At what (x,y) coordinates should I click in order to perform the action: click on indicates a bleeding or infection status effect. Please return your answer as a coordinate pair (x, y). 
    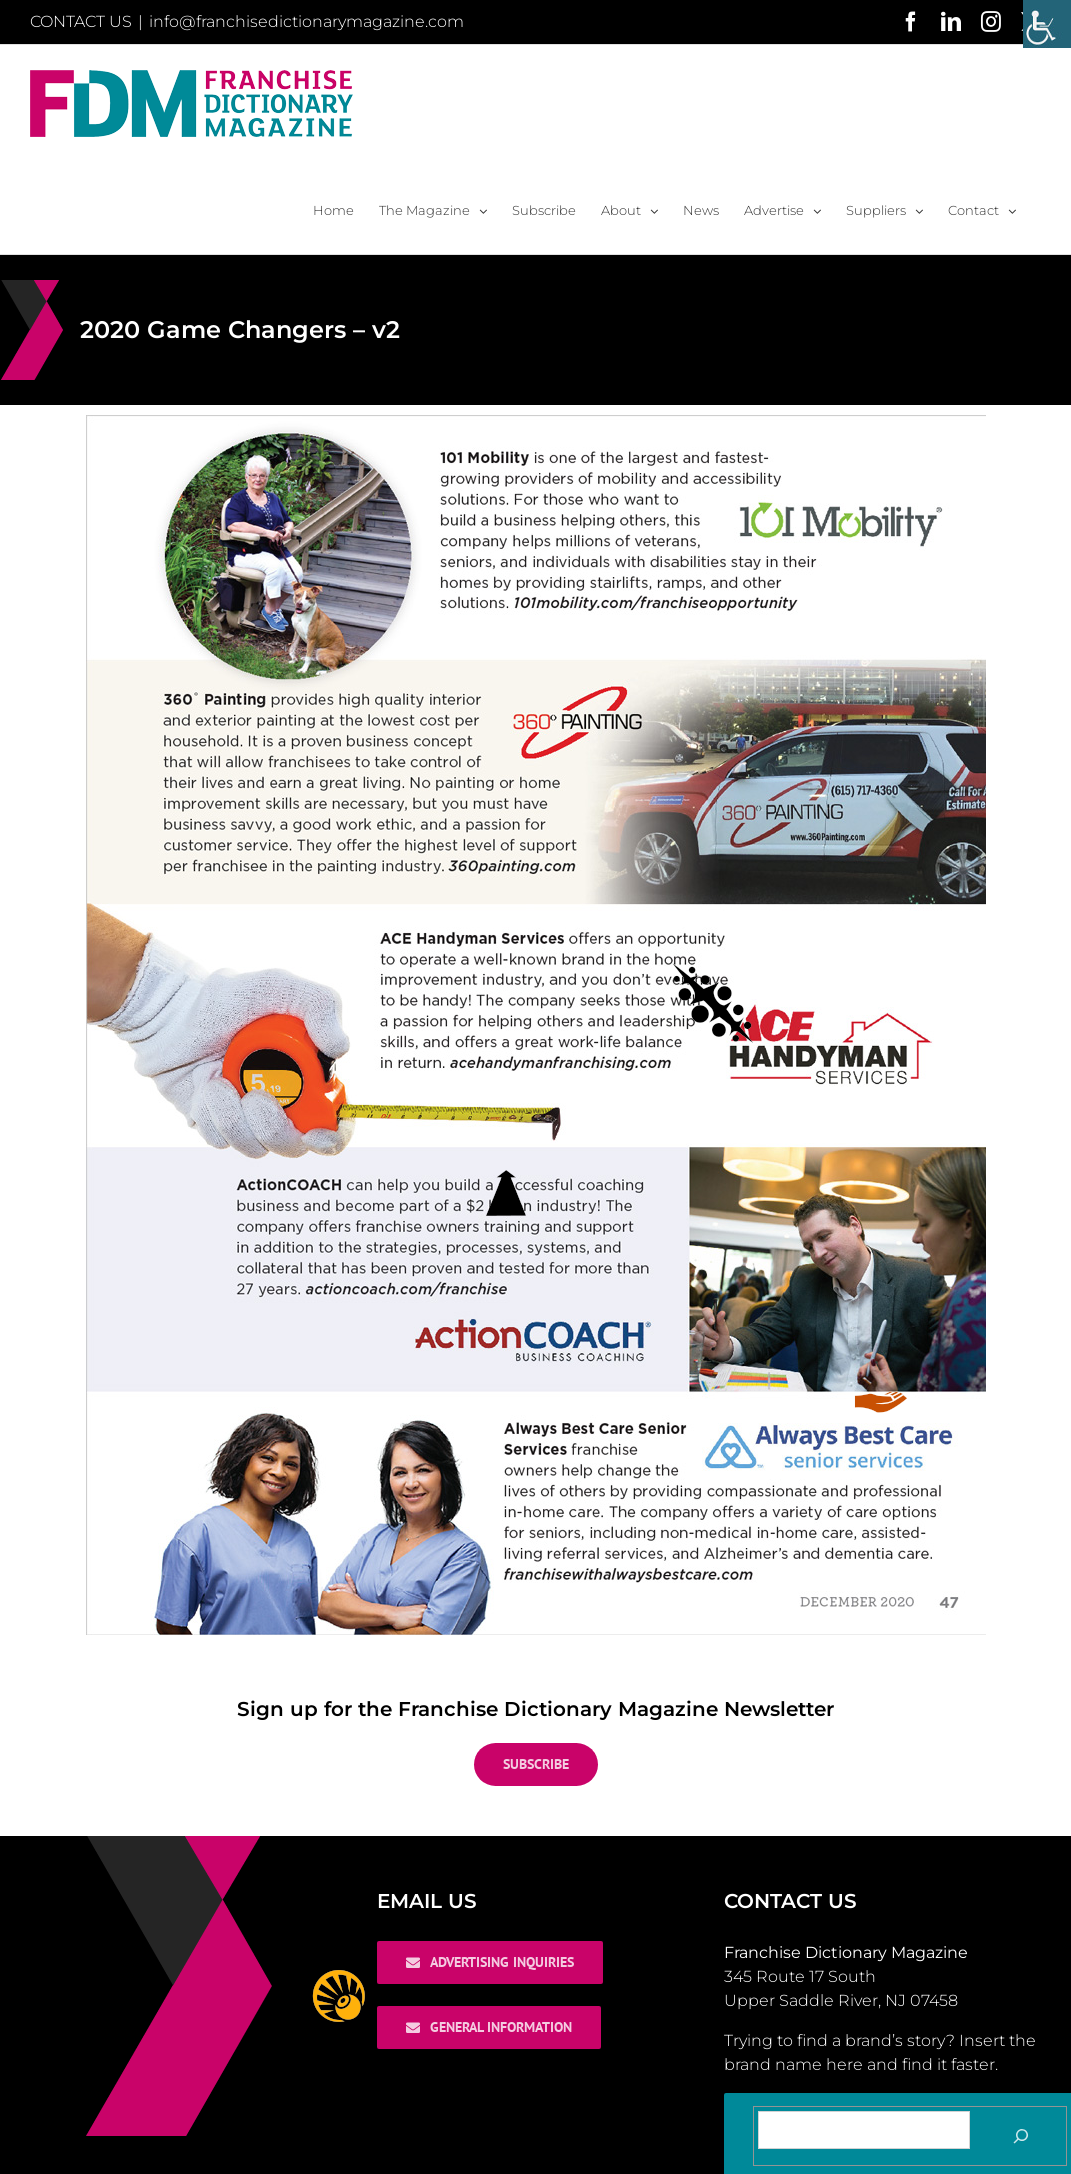
    Looking at the image, I should click on (712, 1002).